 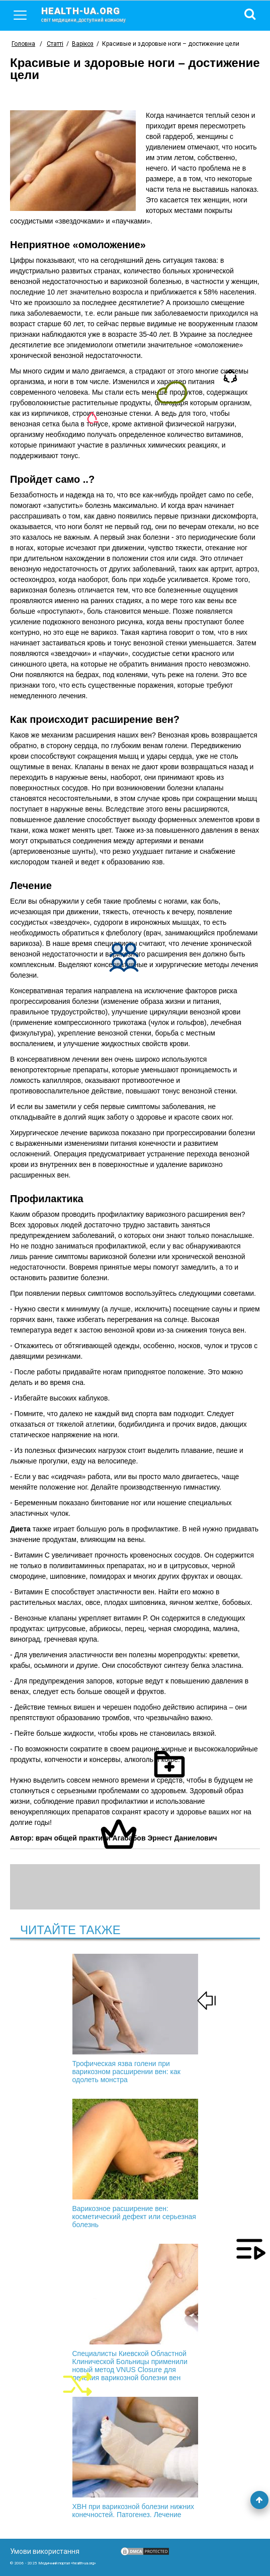 What do you see at coordinates (230, 376) in the screenshot?
I see `ubuntu operating system logo` at bounding box center [230, 376].